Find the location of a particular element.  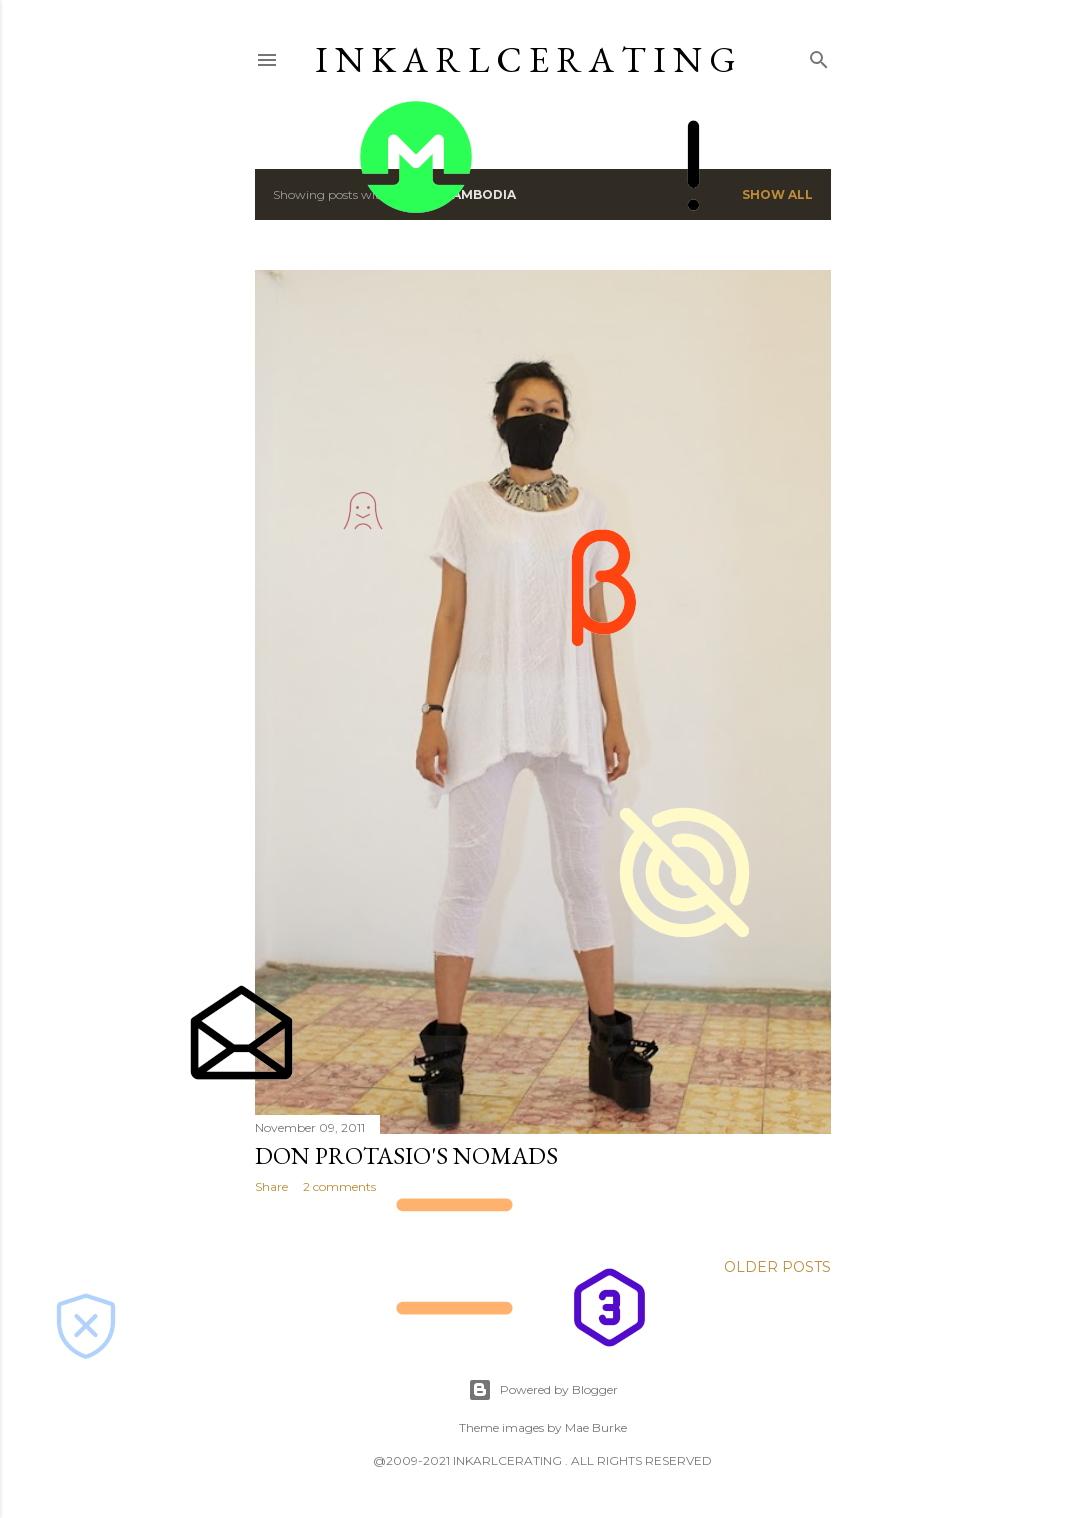

indicates linux operating system compatibility is located at coordinates (363, 513).